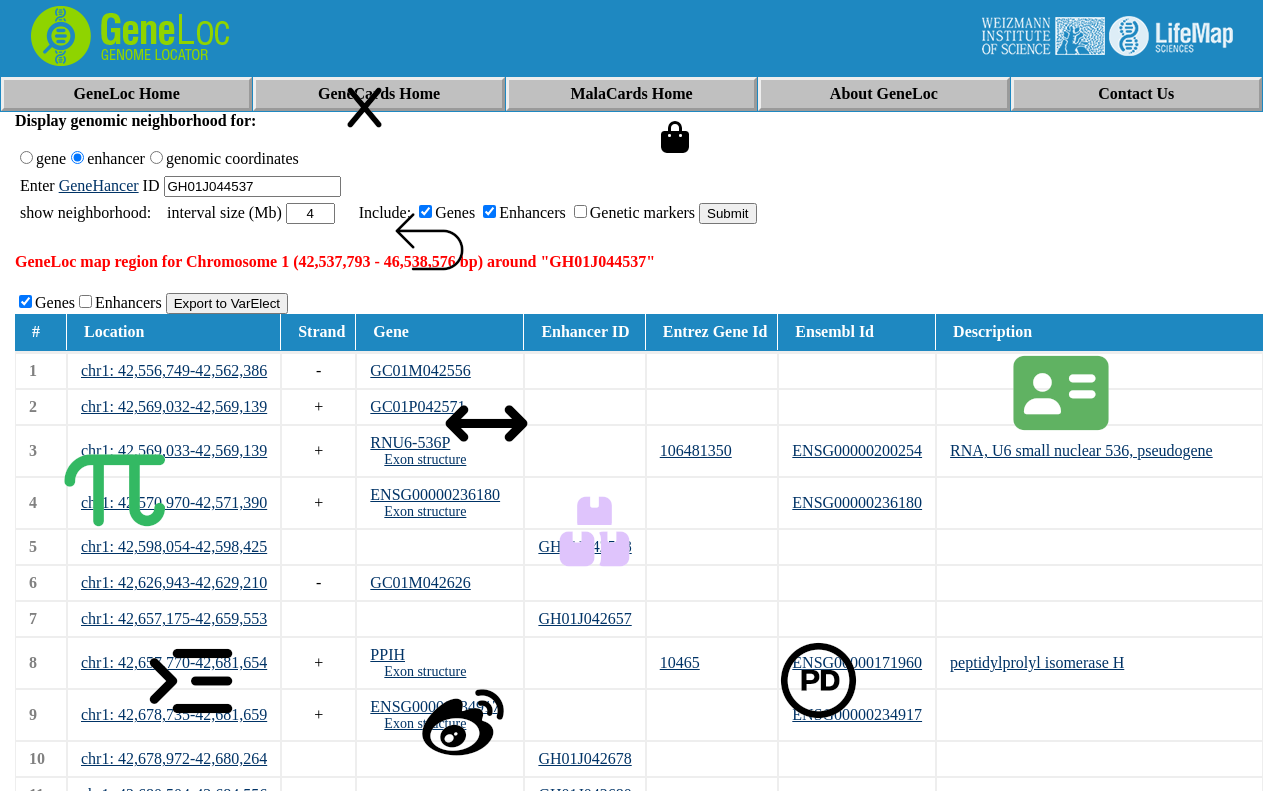  Describe the element at coordinates (486, 423) in the screenshot. I see `resize or adjust width horizontally` at that location.